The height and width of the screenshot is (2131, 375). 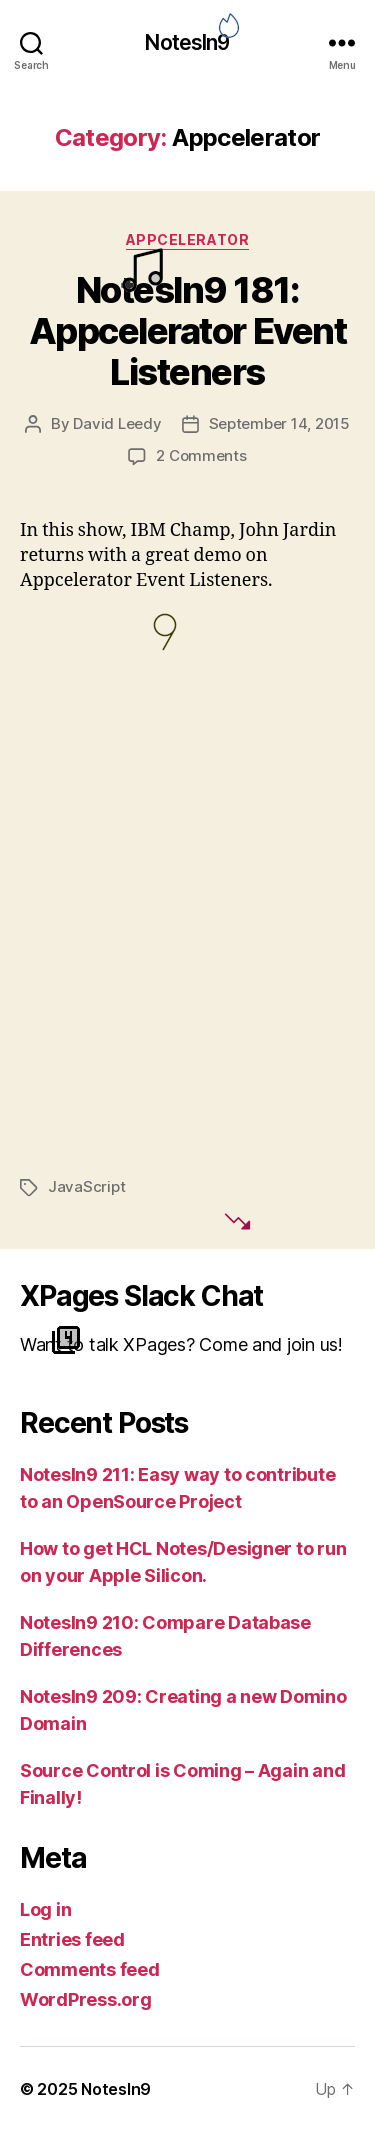 What do you see at coordinates (229, 26) in the screenshot?
I see `indicates trending or popular content` at bounding box center [229, 26].